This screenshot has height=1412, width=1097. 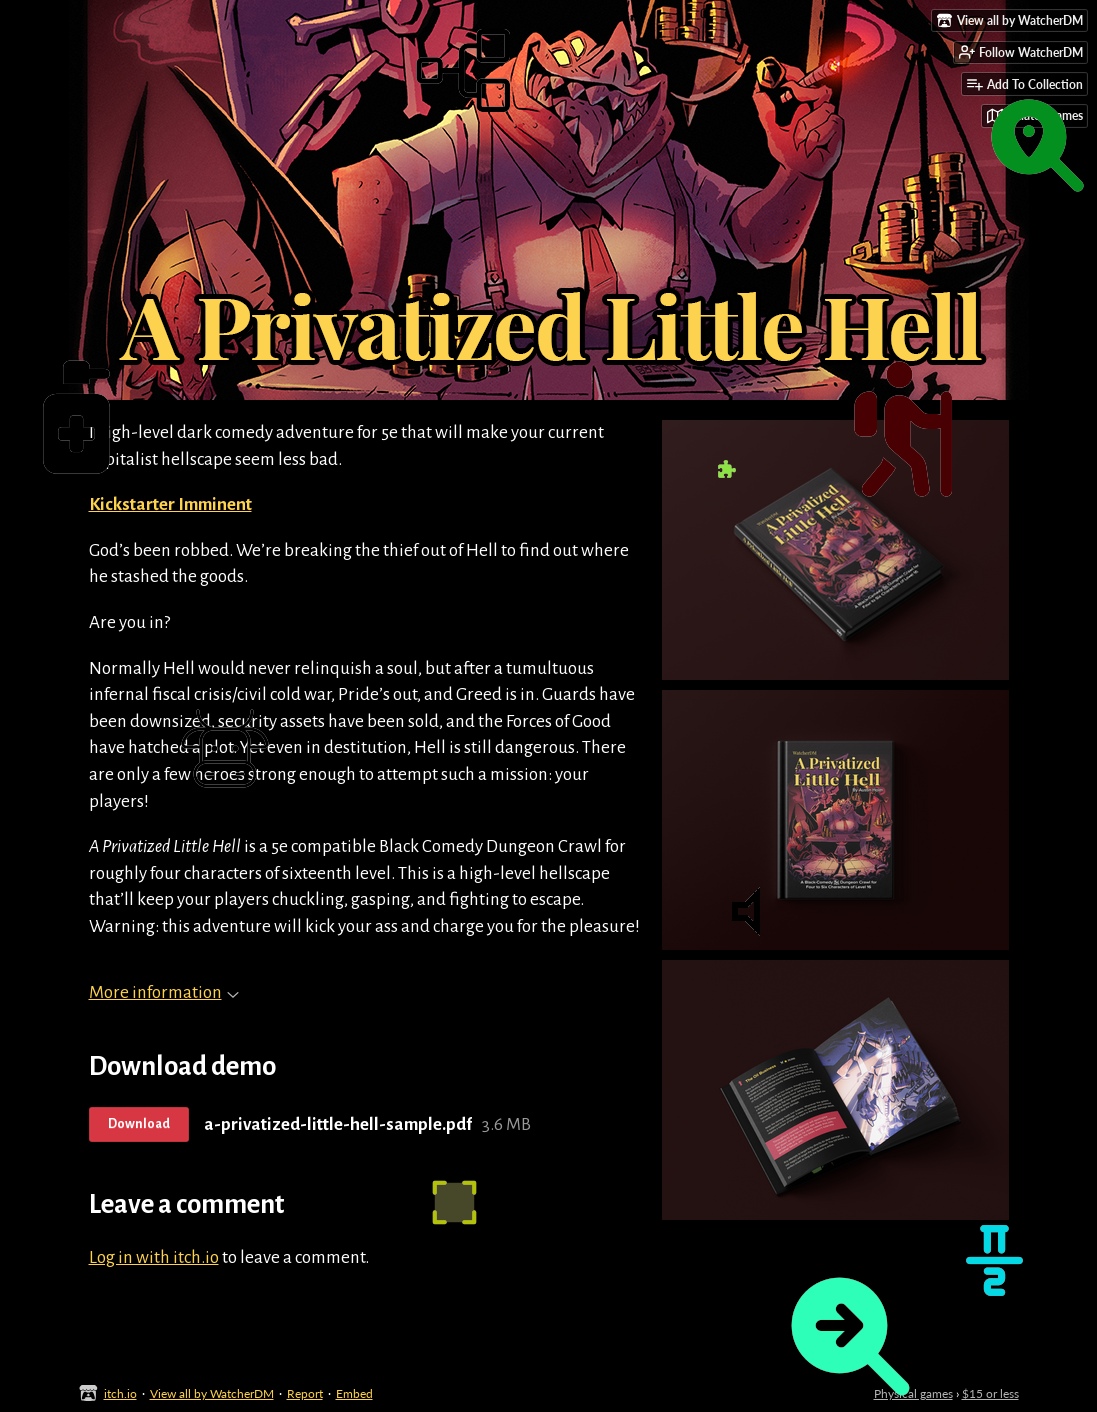 I want to click on explore hiking trails nearby, so click(x=907, y=429).